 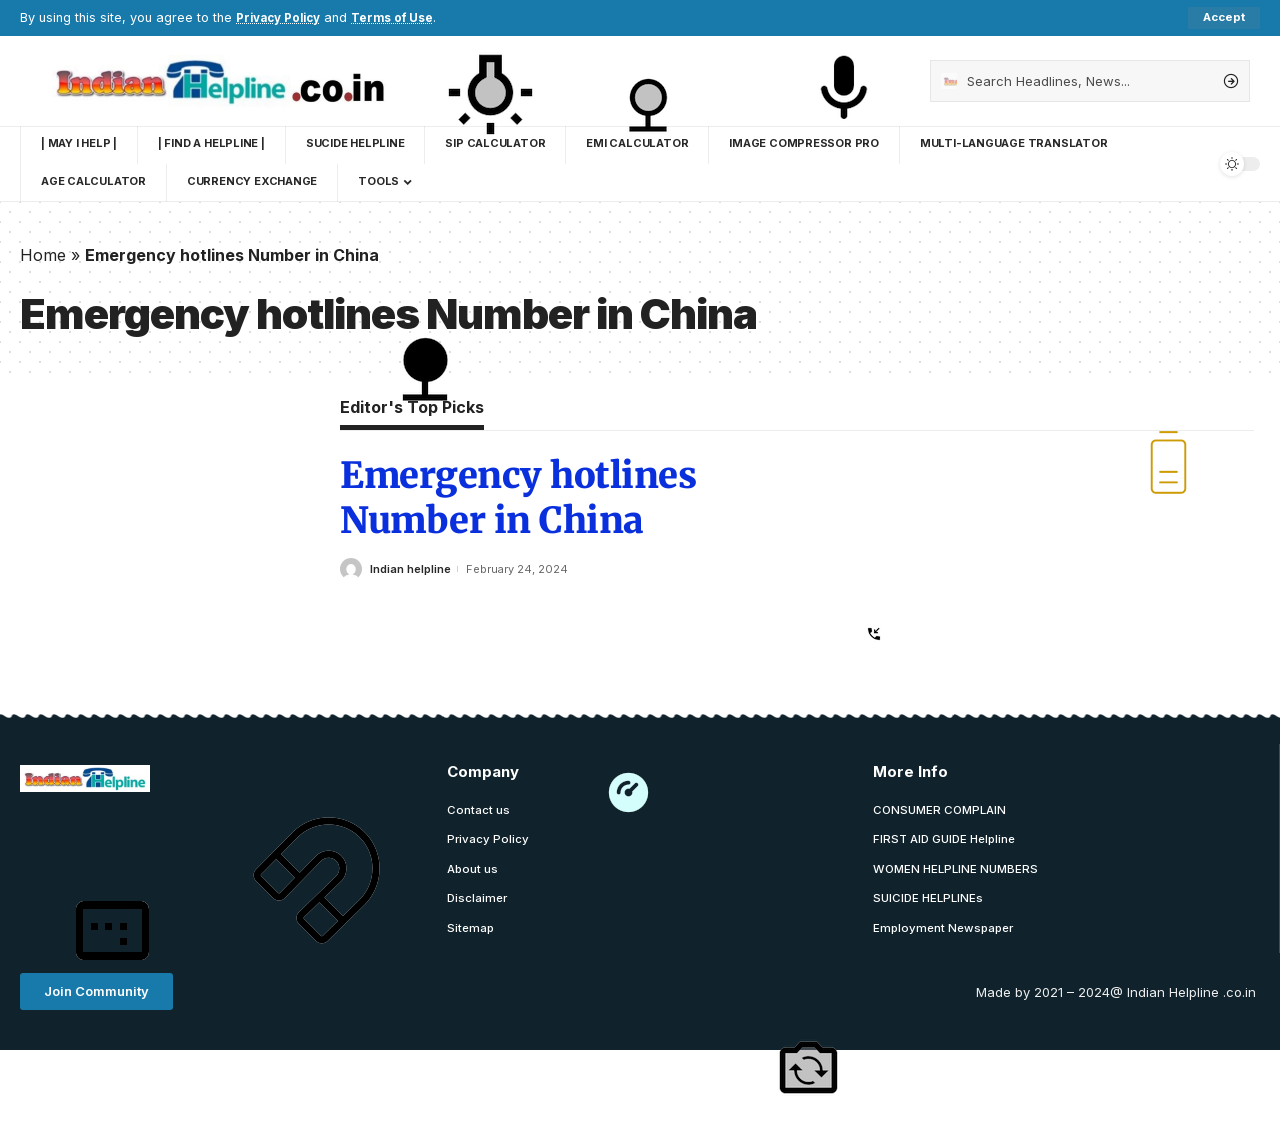 I want to click on tap to start voice recording, so click(x=844, y=89).